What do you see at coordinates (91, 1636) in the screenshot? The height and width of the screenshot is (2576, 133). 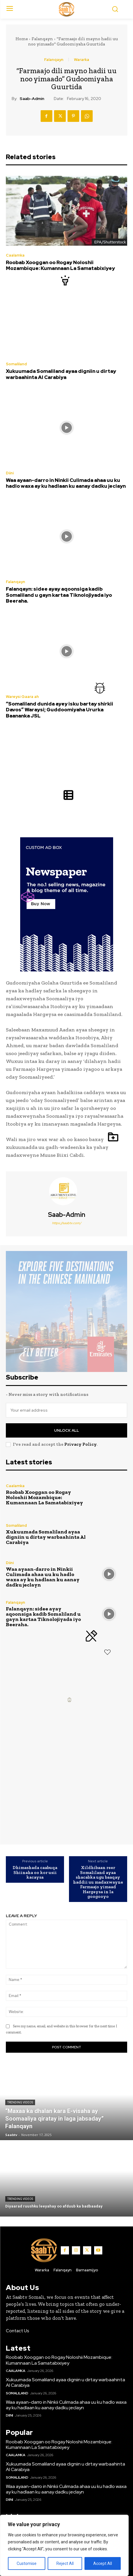 I see `editing is disabled` at bounding box center [91, 1636].